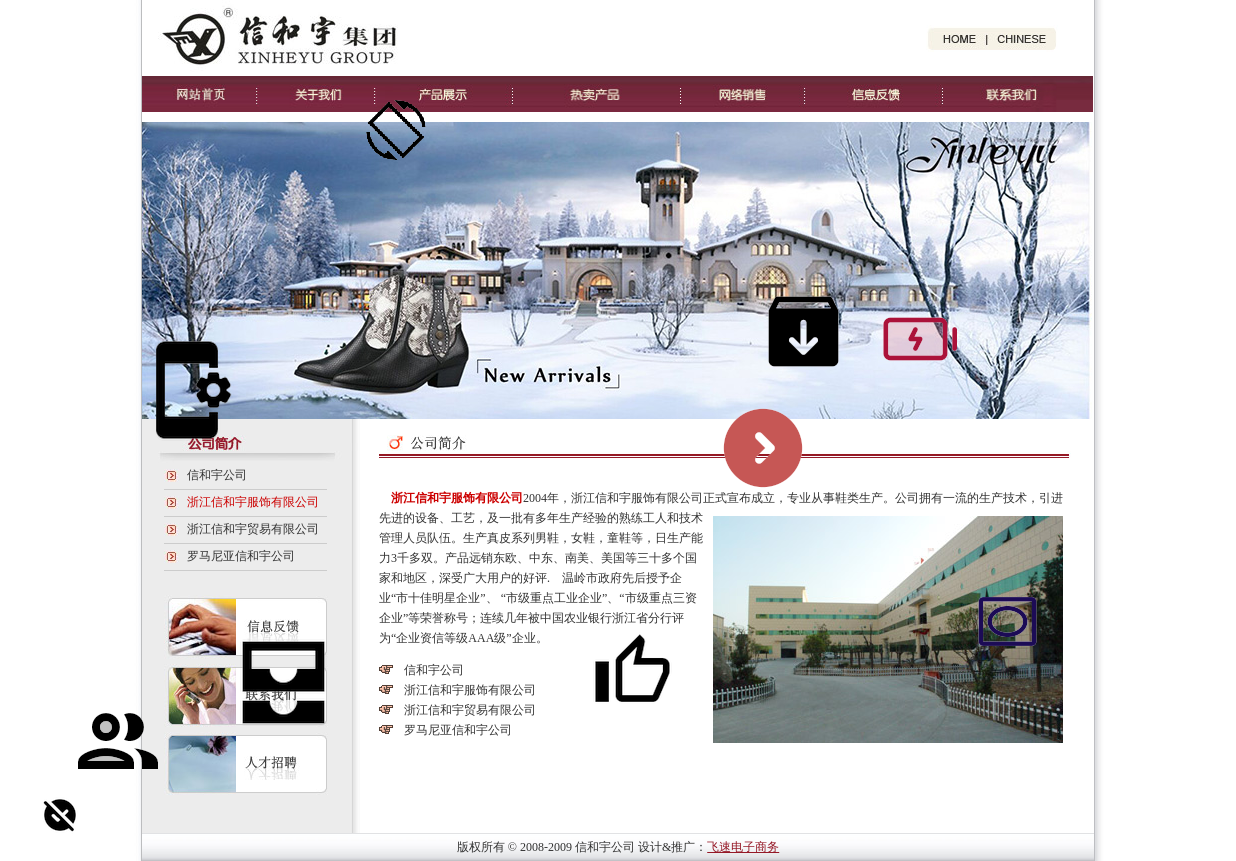 Image resolution: width=1236 pixels, height=861 pixels. What do you see at coordinates (803, 331) in the screenshot?
I see `download to storage or archive` at bounding box center [803, 331].